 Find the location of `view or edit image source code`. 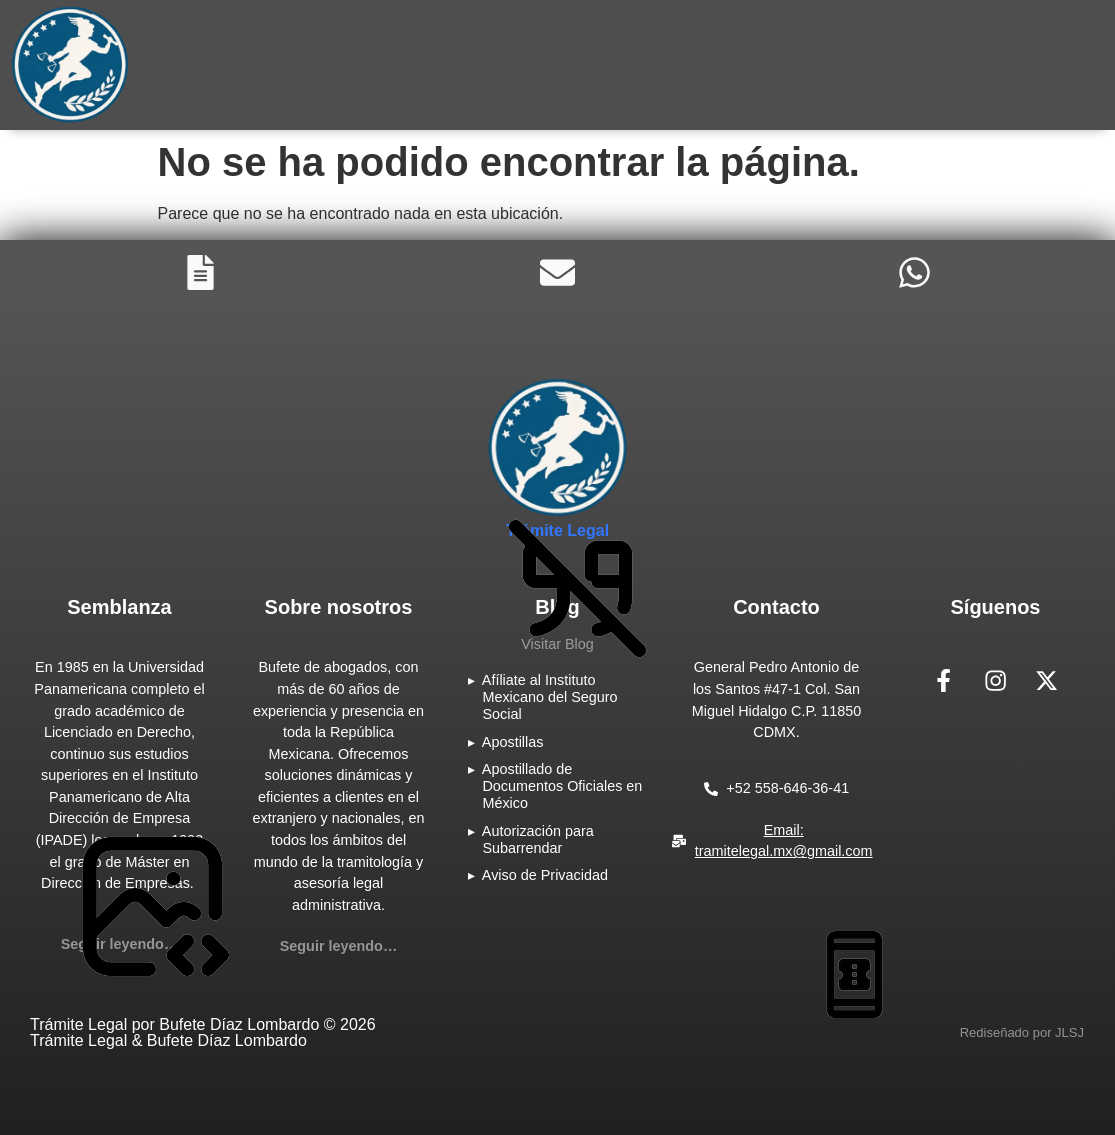

view or edit image source code is located at coordinates (152, 906).